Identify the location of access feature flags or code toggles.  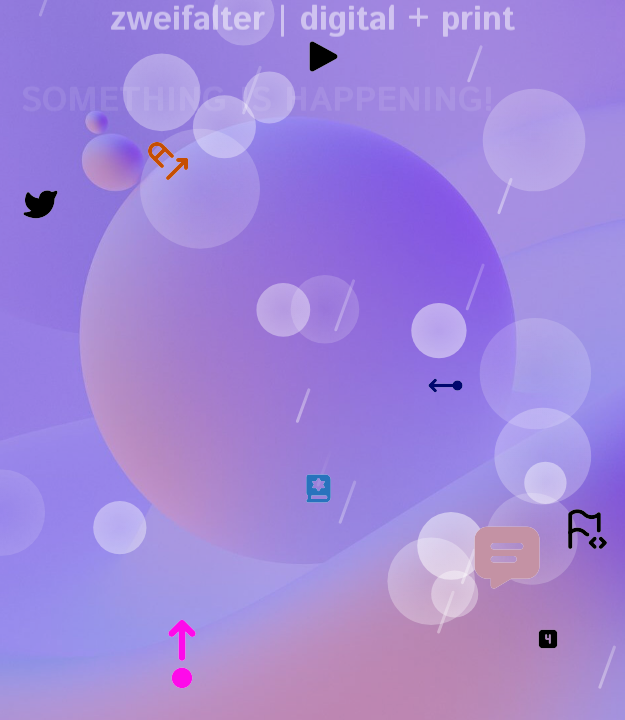
(584, 528).